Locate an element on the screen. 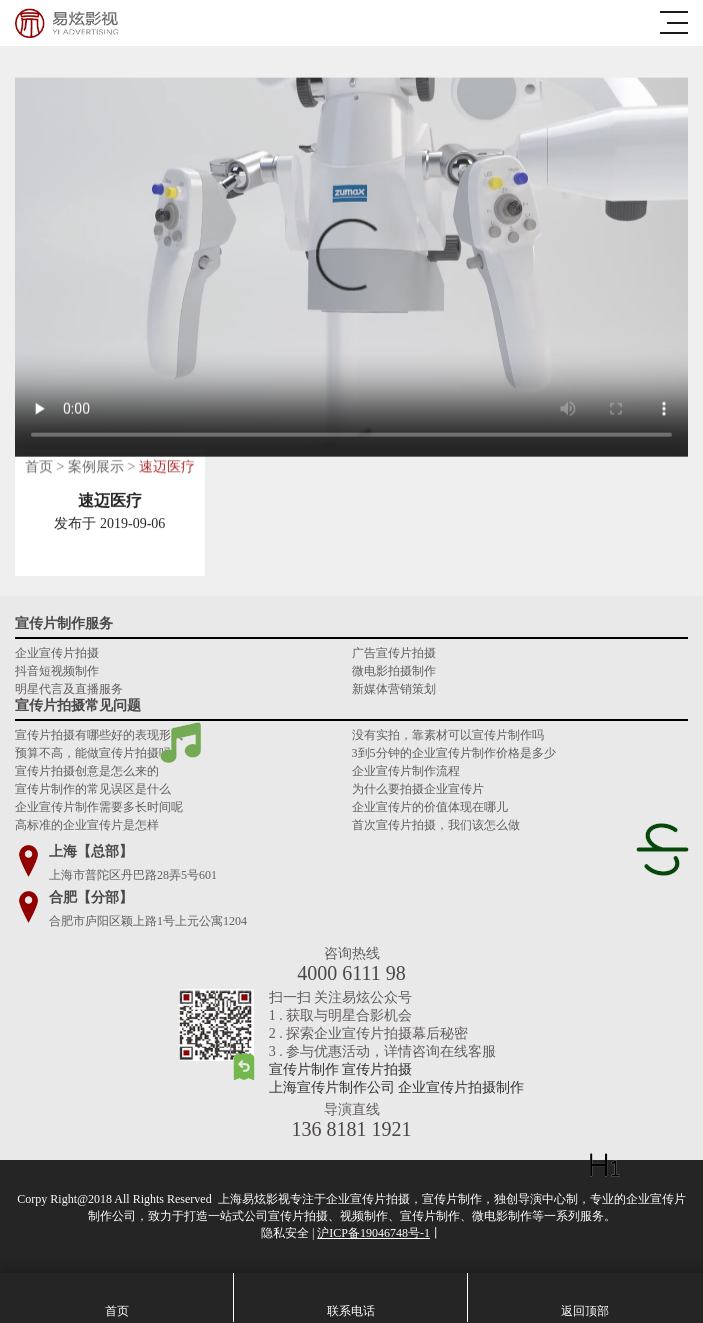 The width and height of the screenshot is (703, 1323). request a refund for a purchase is located at coordinates (244, 1067).